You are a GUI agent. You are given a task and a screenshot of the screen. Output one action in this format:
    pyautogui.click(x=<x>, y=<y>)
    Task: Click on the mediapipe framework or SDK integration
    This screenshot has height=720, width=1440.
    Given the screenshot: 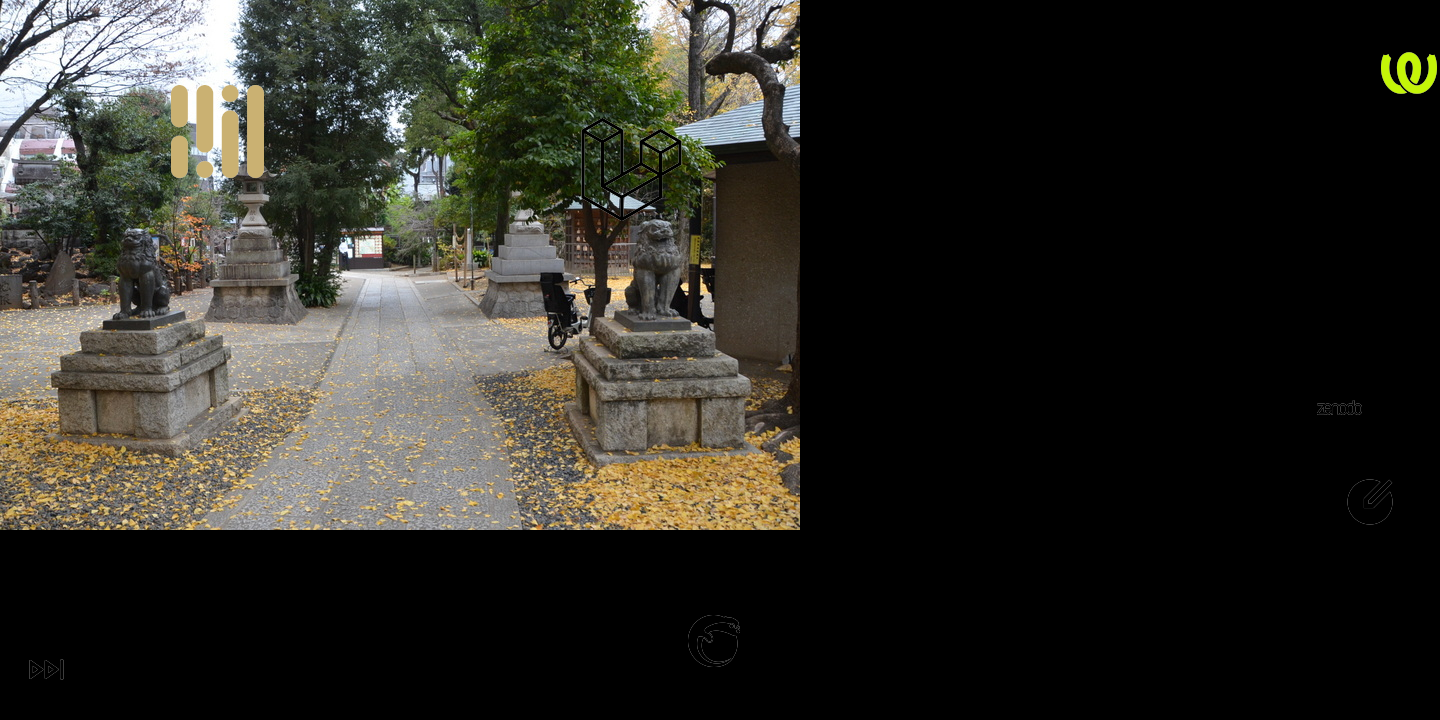 What is the action you would take?
    pyautogui.click(x=217, y=131)
    